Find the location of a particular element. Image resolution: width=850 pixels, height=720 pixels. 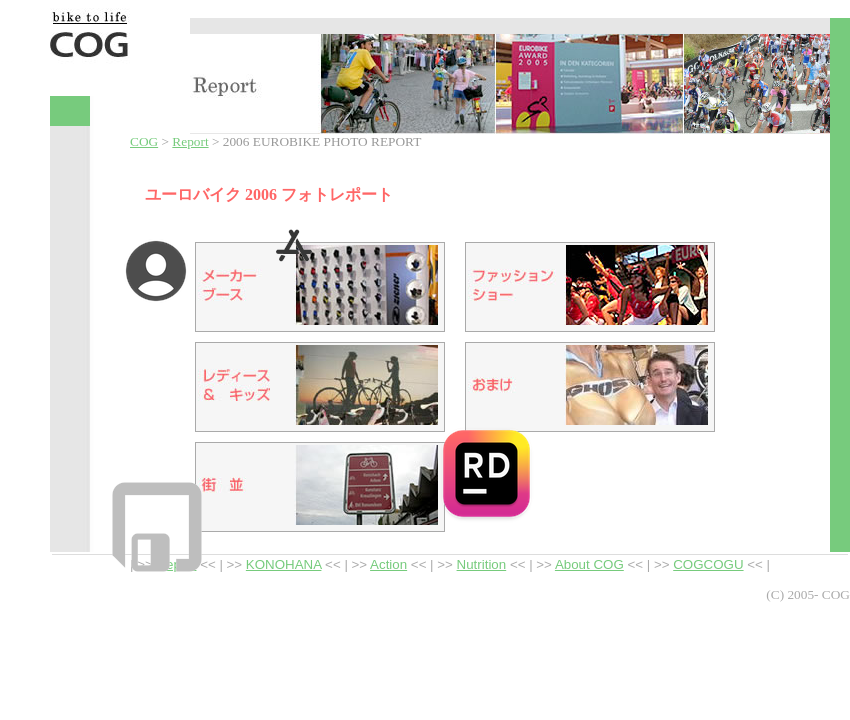

open JetBrains Rider IDE is located at coordinates (486, 473).